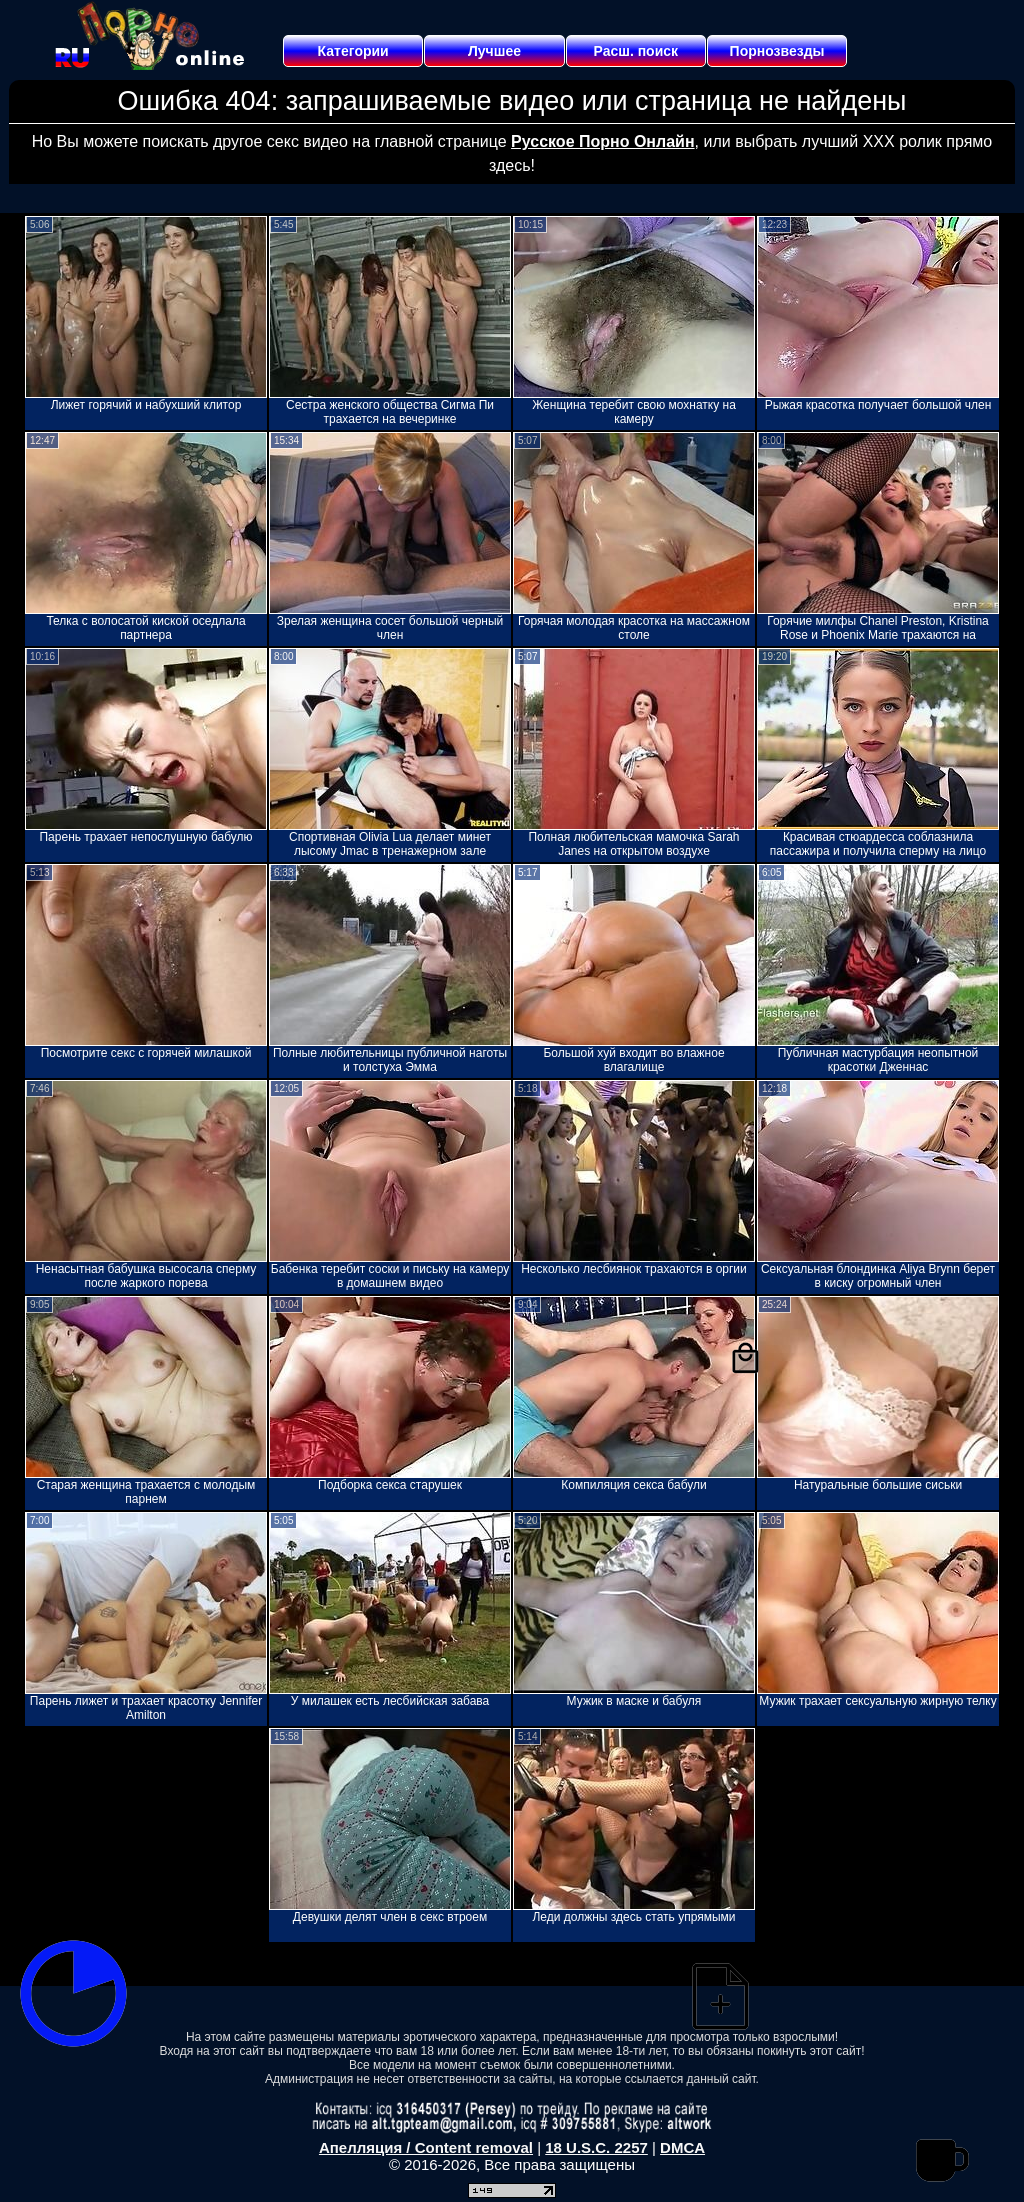  Describe the element at coordinates (73, 1993) in the screenshot. I see `indicates 20% progress or completion` at that location.